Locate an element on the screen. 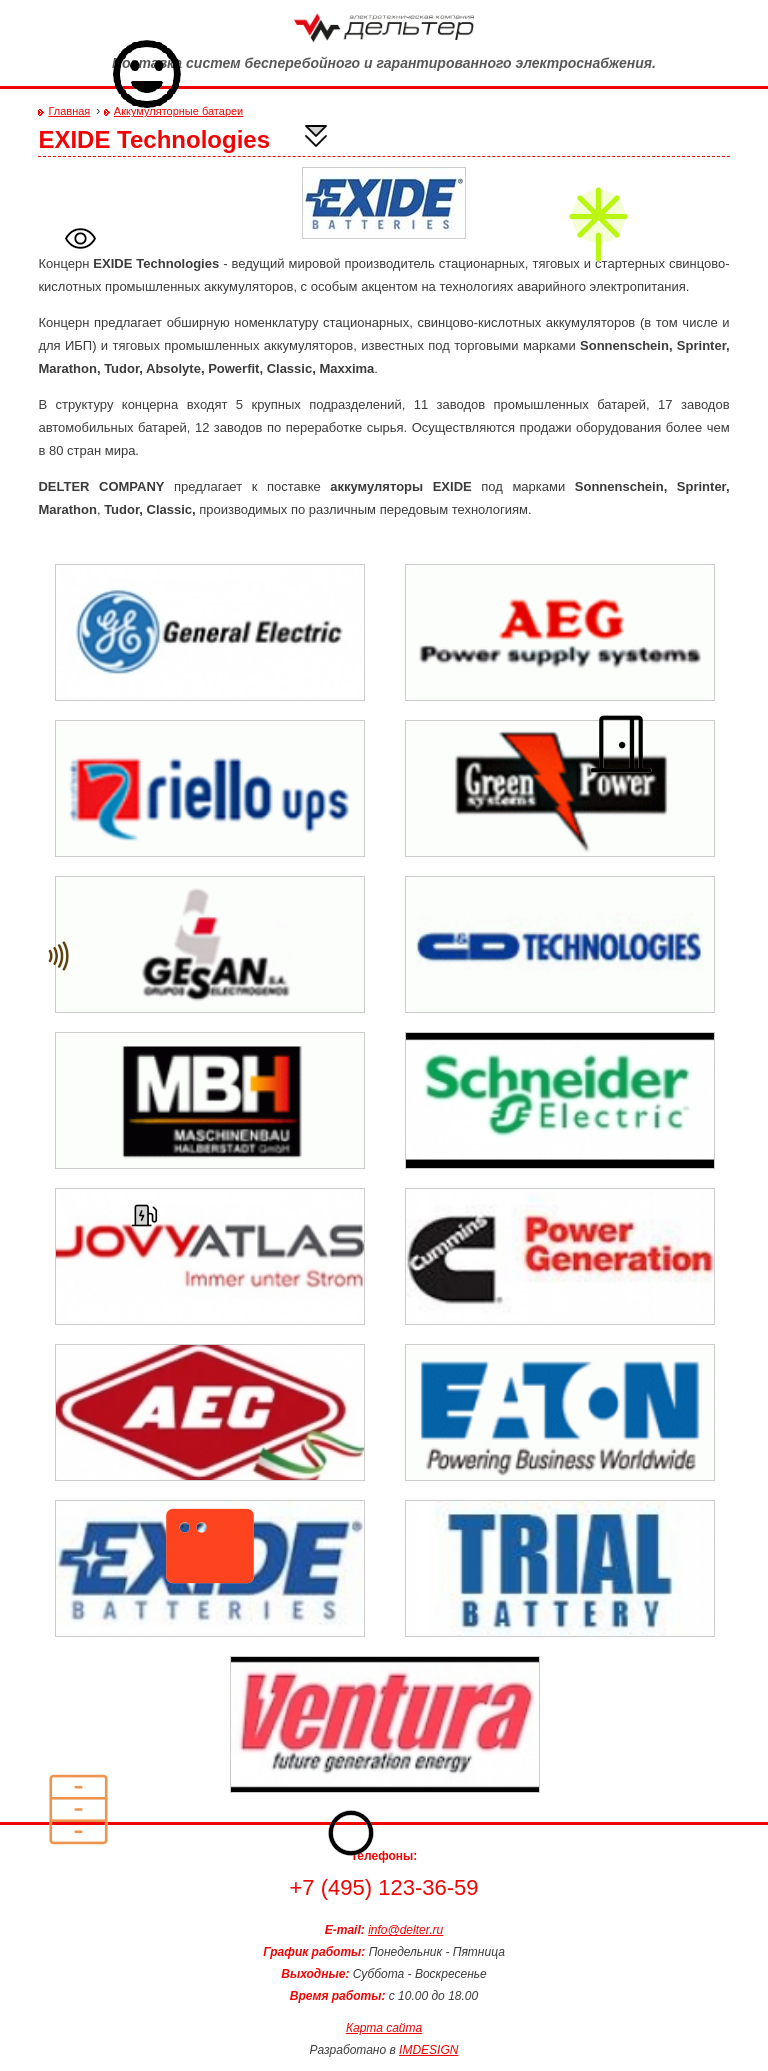 This screenshot has height=2071, width=768. expand content or show more items below is located at coordinates (316, 135).